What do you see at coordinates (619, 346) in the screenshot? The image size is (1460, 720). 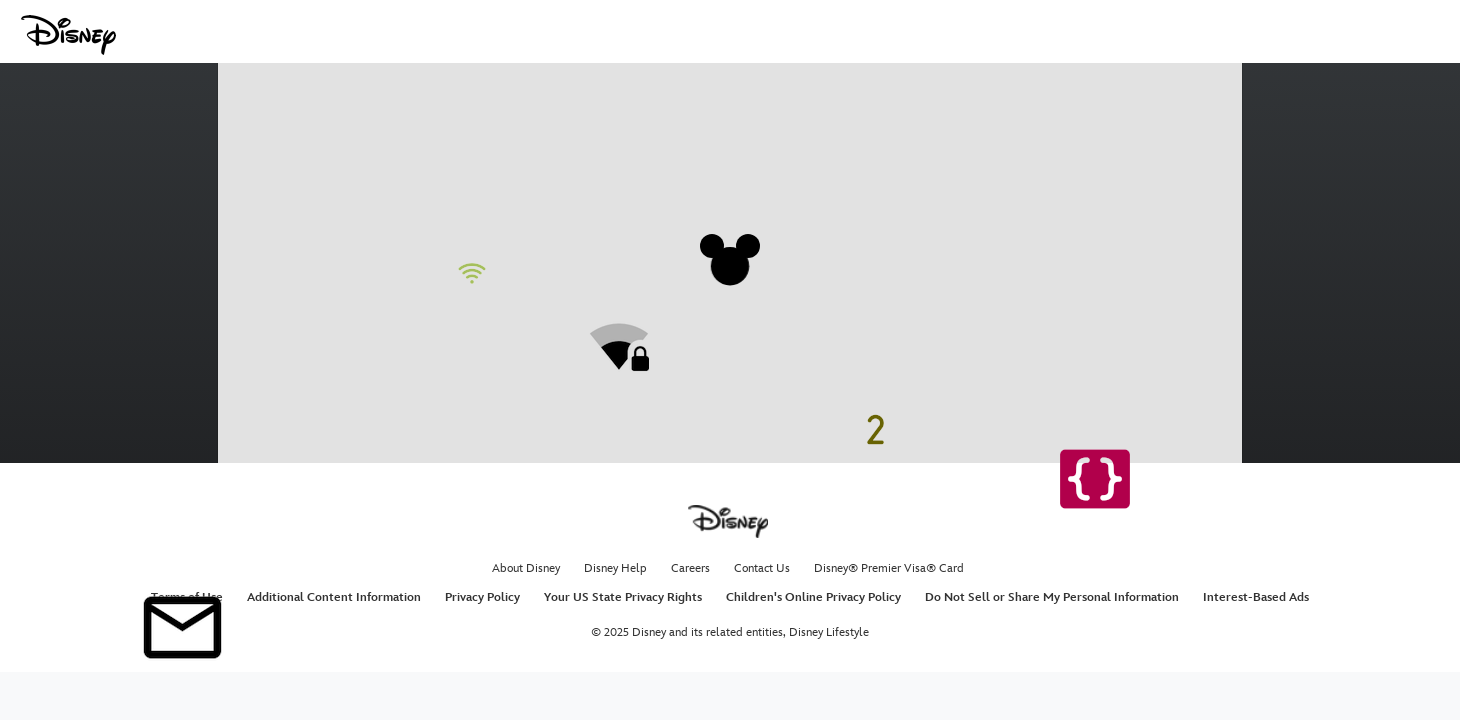 I see `connected to a secured wifi network with weak signal` at bounding box center [619, 346].